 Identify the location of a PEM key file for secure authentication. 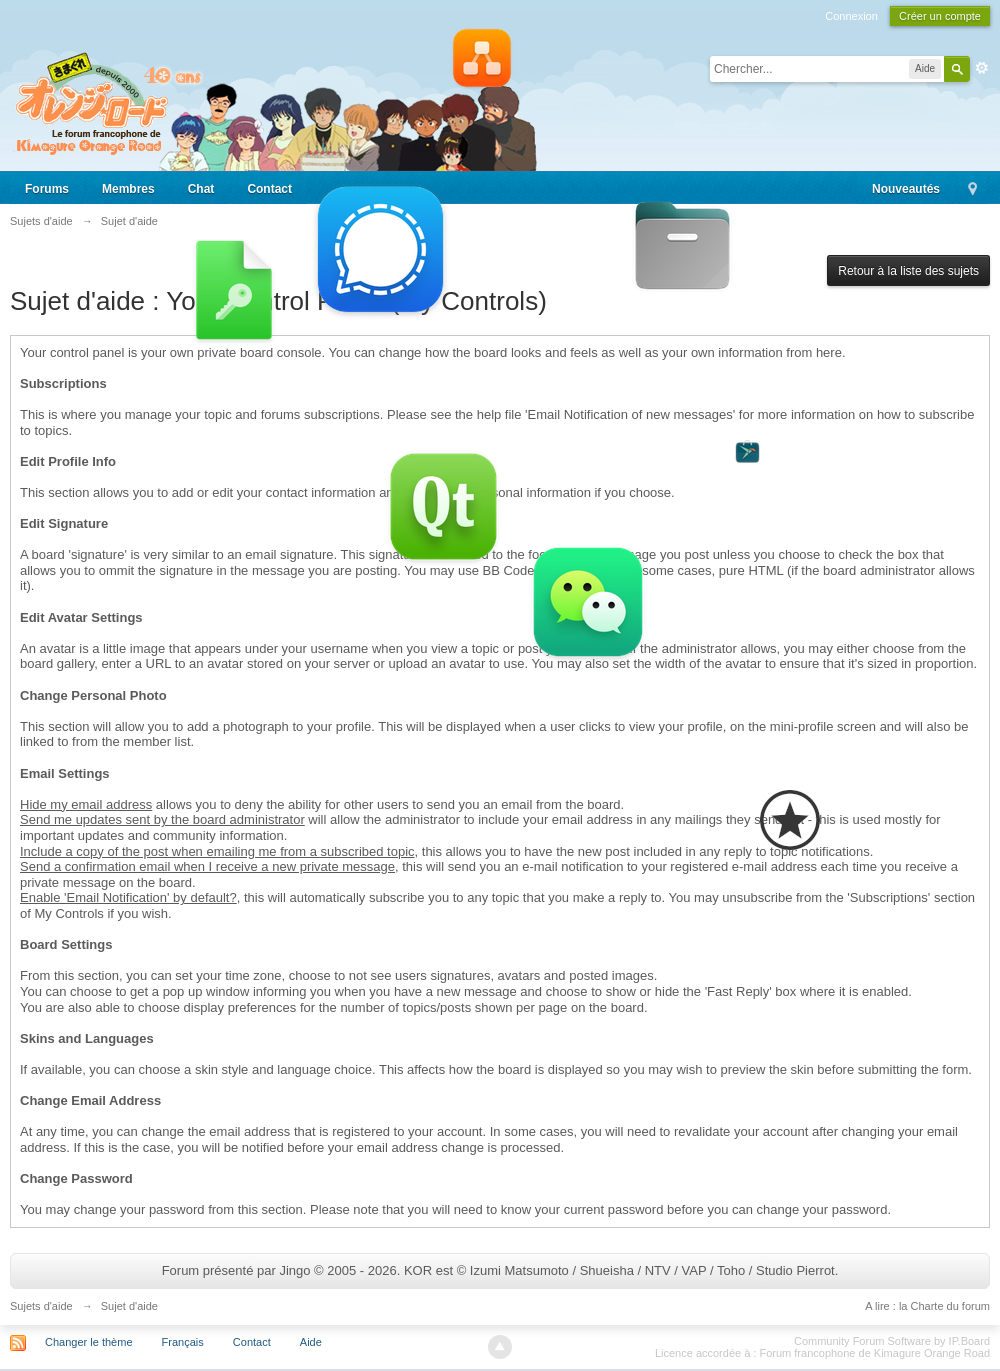
(234, 292).